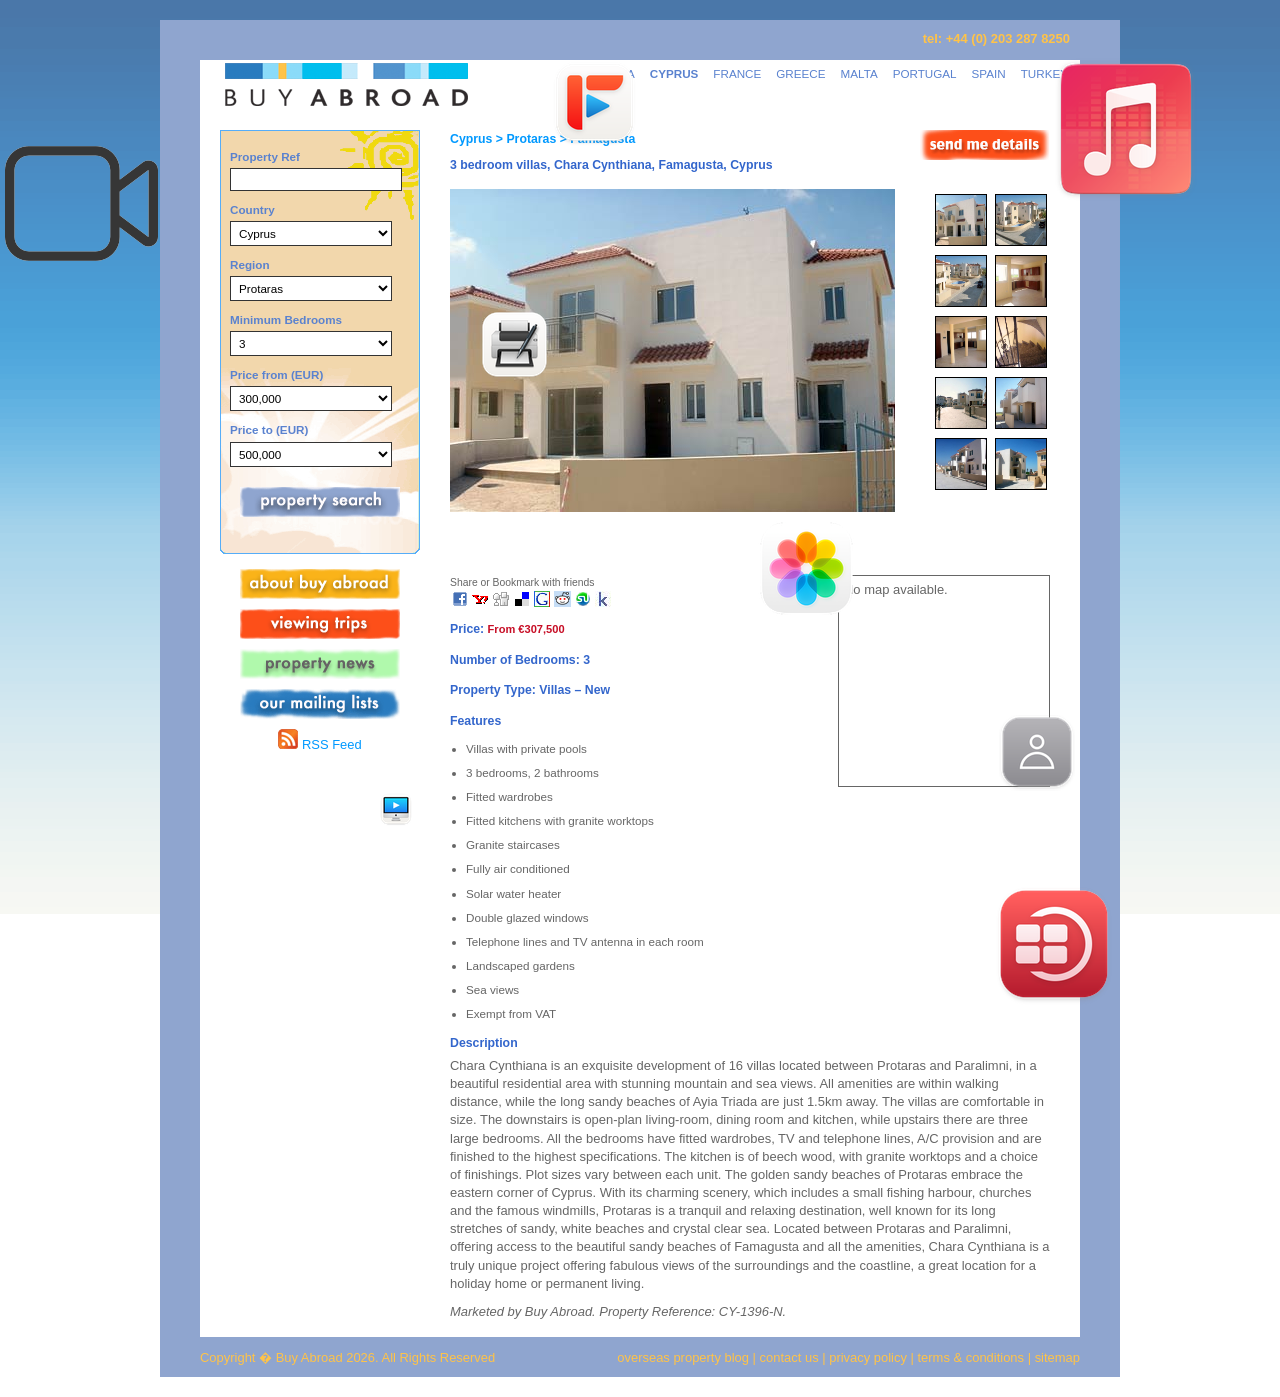 This screenshot has height=1397, width=1280. I want to click on open variety slideshow app, so click(396, 809).